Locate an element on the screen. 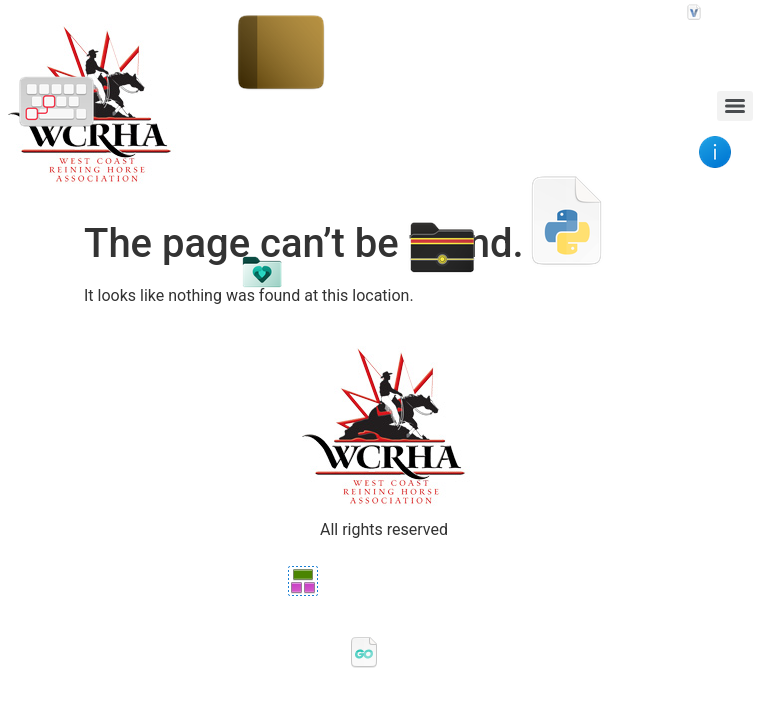 The height and width of the screenshot is (720, 768). select all items in the current view is located at coordinates (303, 581).